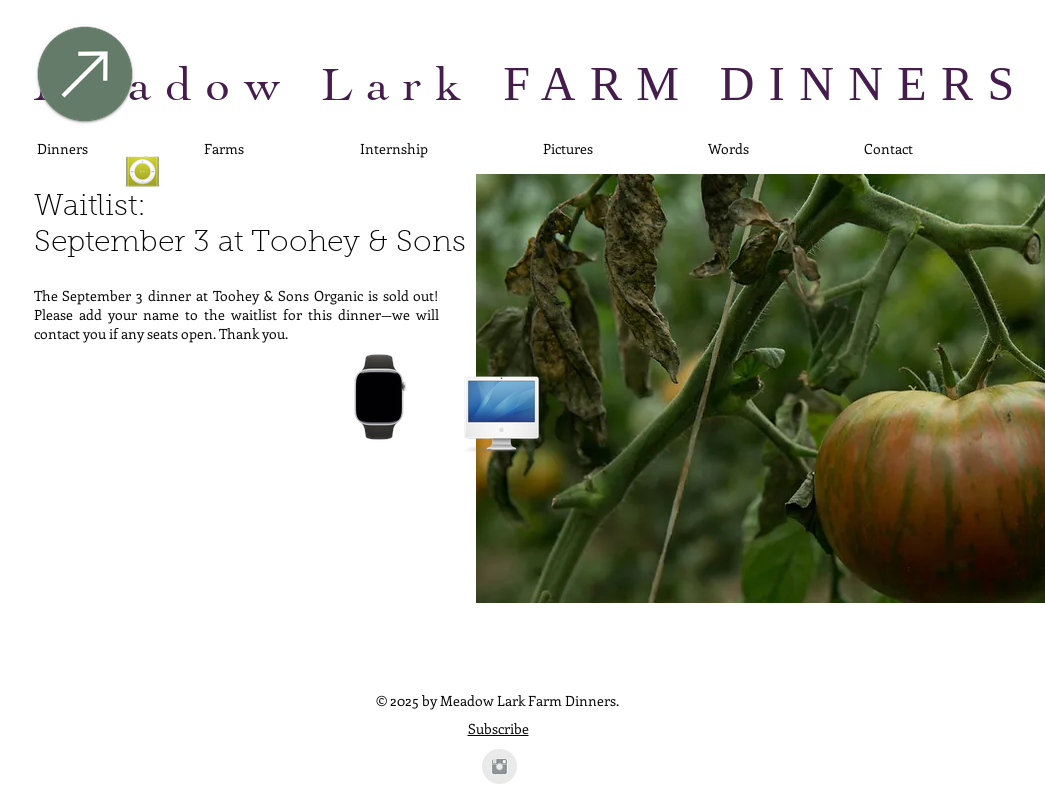 This screenshot has height=786, width=1045. What do you see at coordinates (85, 74) in the screenshot?
I see `indicates a symbolic link or shortcut to another file` at bounding box center [85, 74].